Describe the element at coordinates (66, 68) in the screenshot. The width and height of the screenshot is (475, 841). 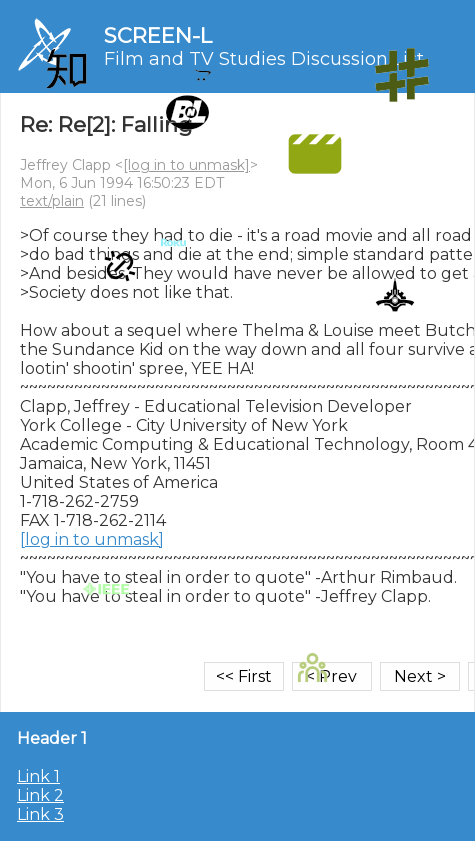
I see `open zhihu app` at that location.